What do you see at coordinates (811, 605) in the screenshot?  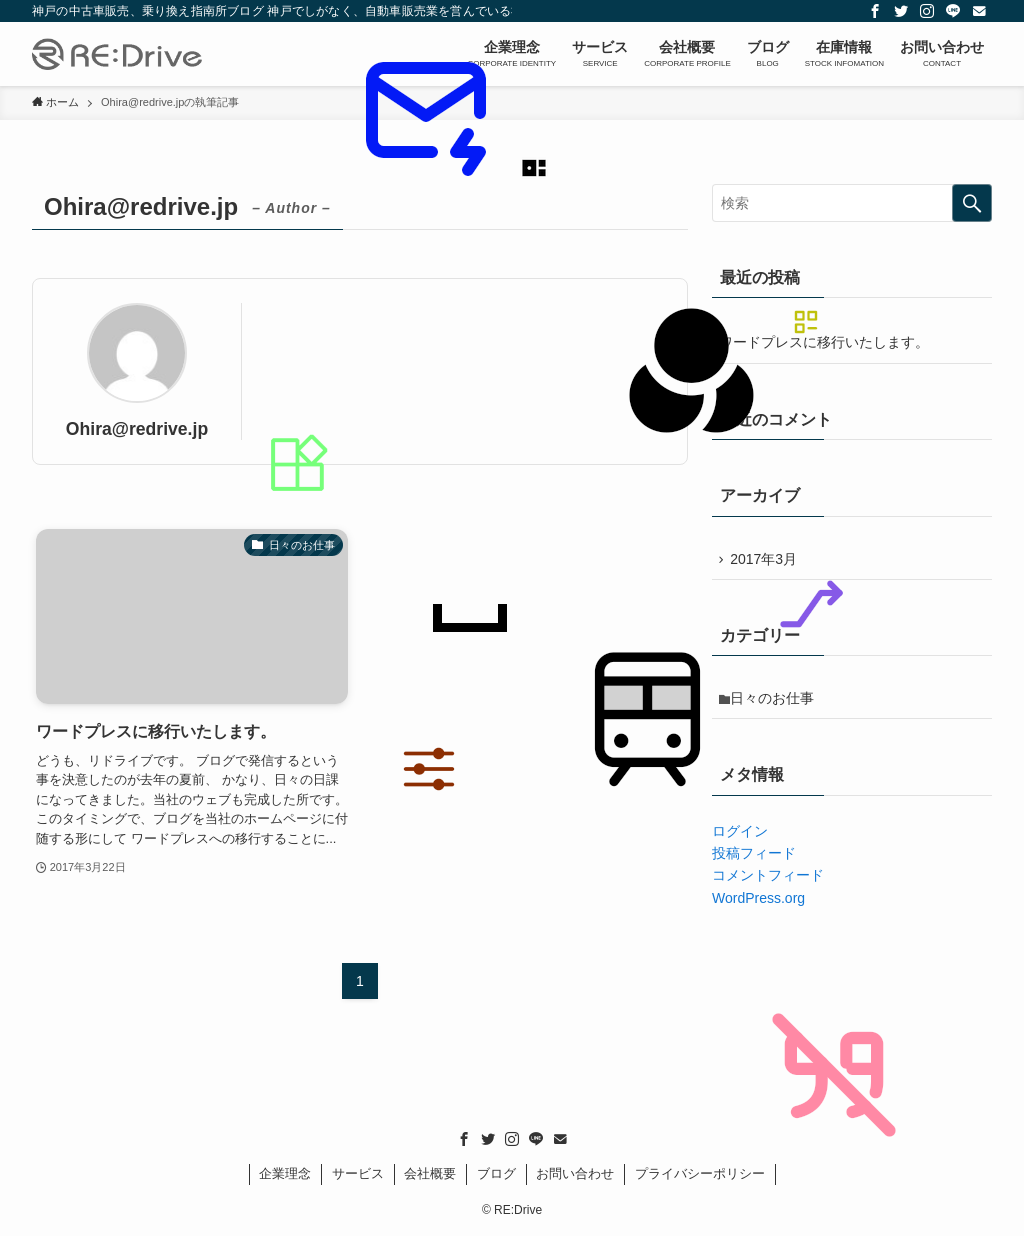 I see `view upward trend or growth` at bounding box center [811, 605].